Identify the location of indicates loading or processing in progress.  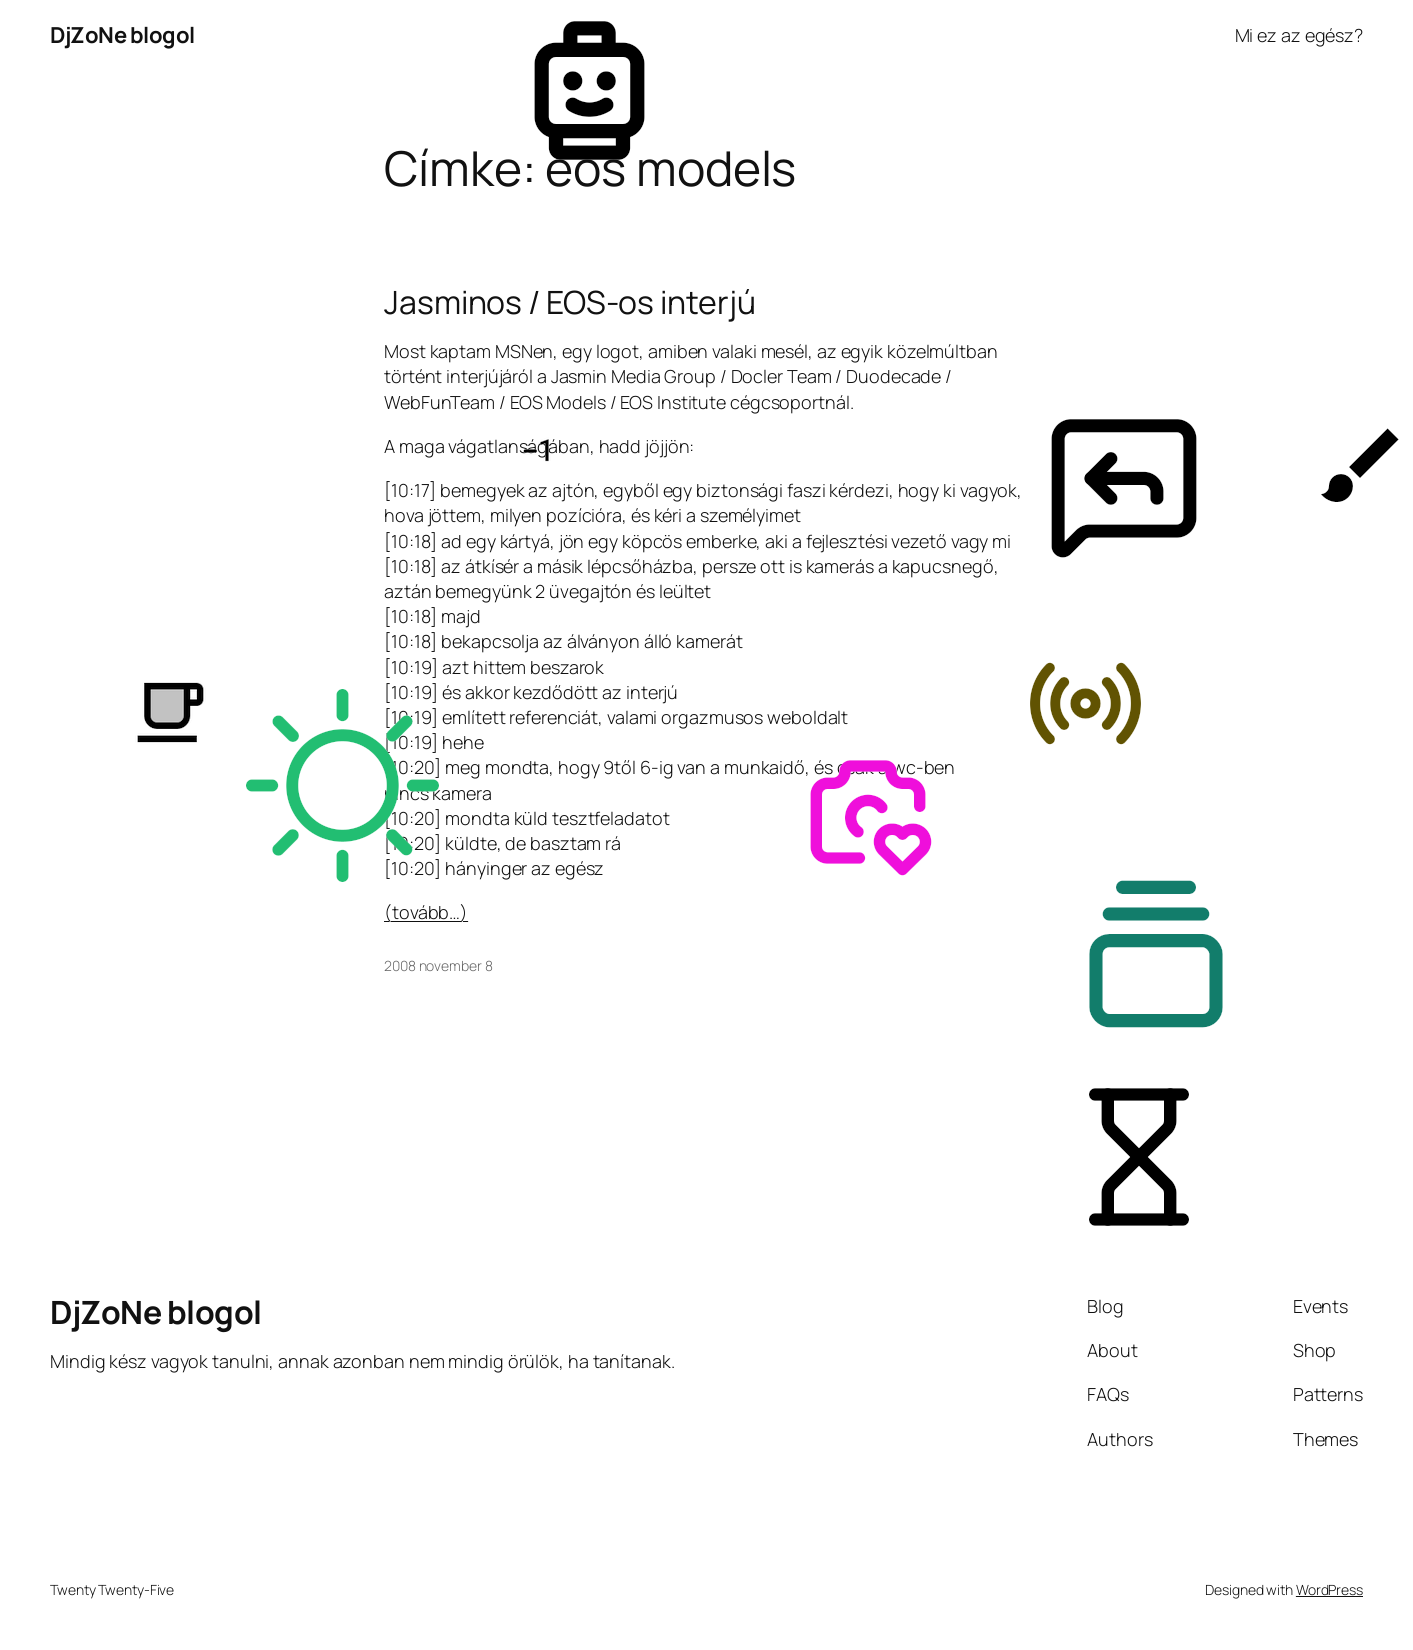
(1139, 1157).